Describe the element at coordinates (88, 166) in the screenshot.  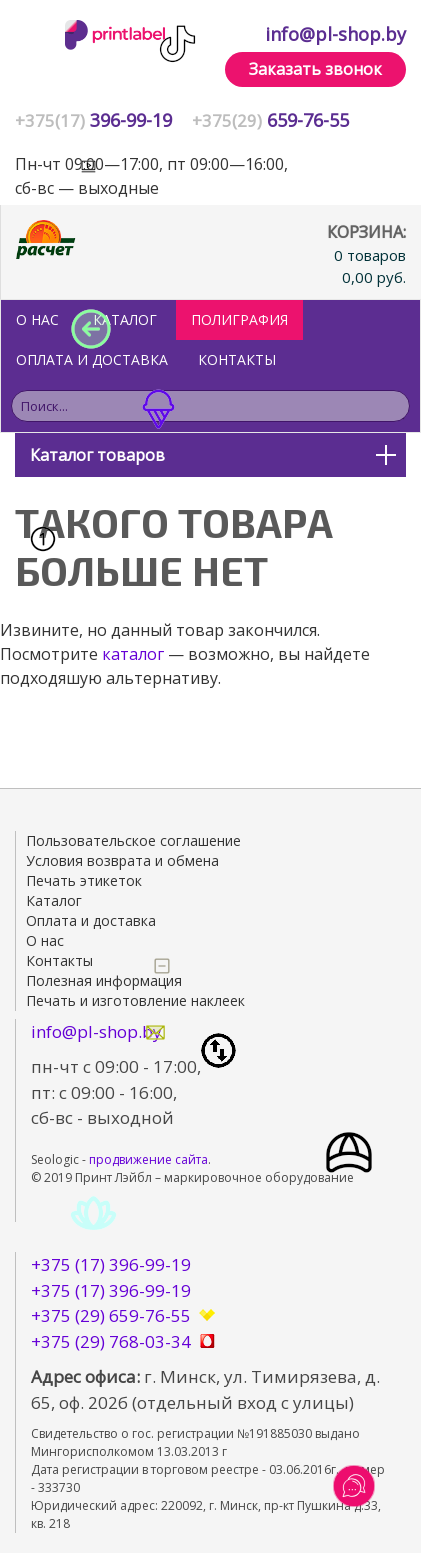
I see `play or watch a video` at that location.